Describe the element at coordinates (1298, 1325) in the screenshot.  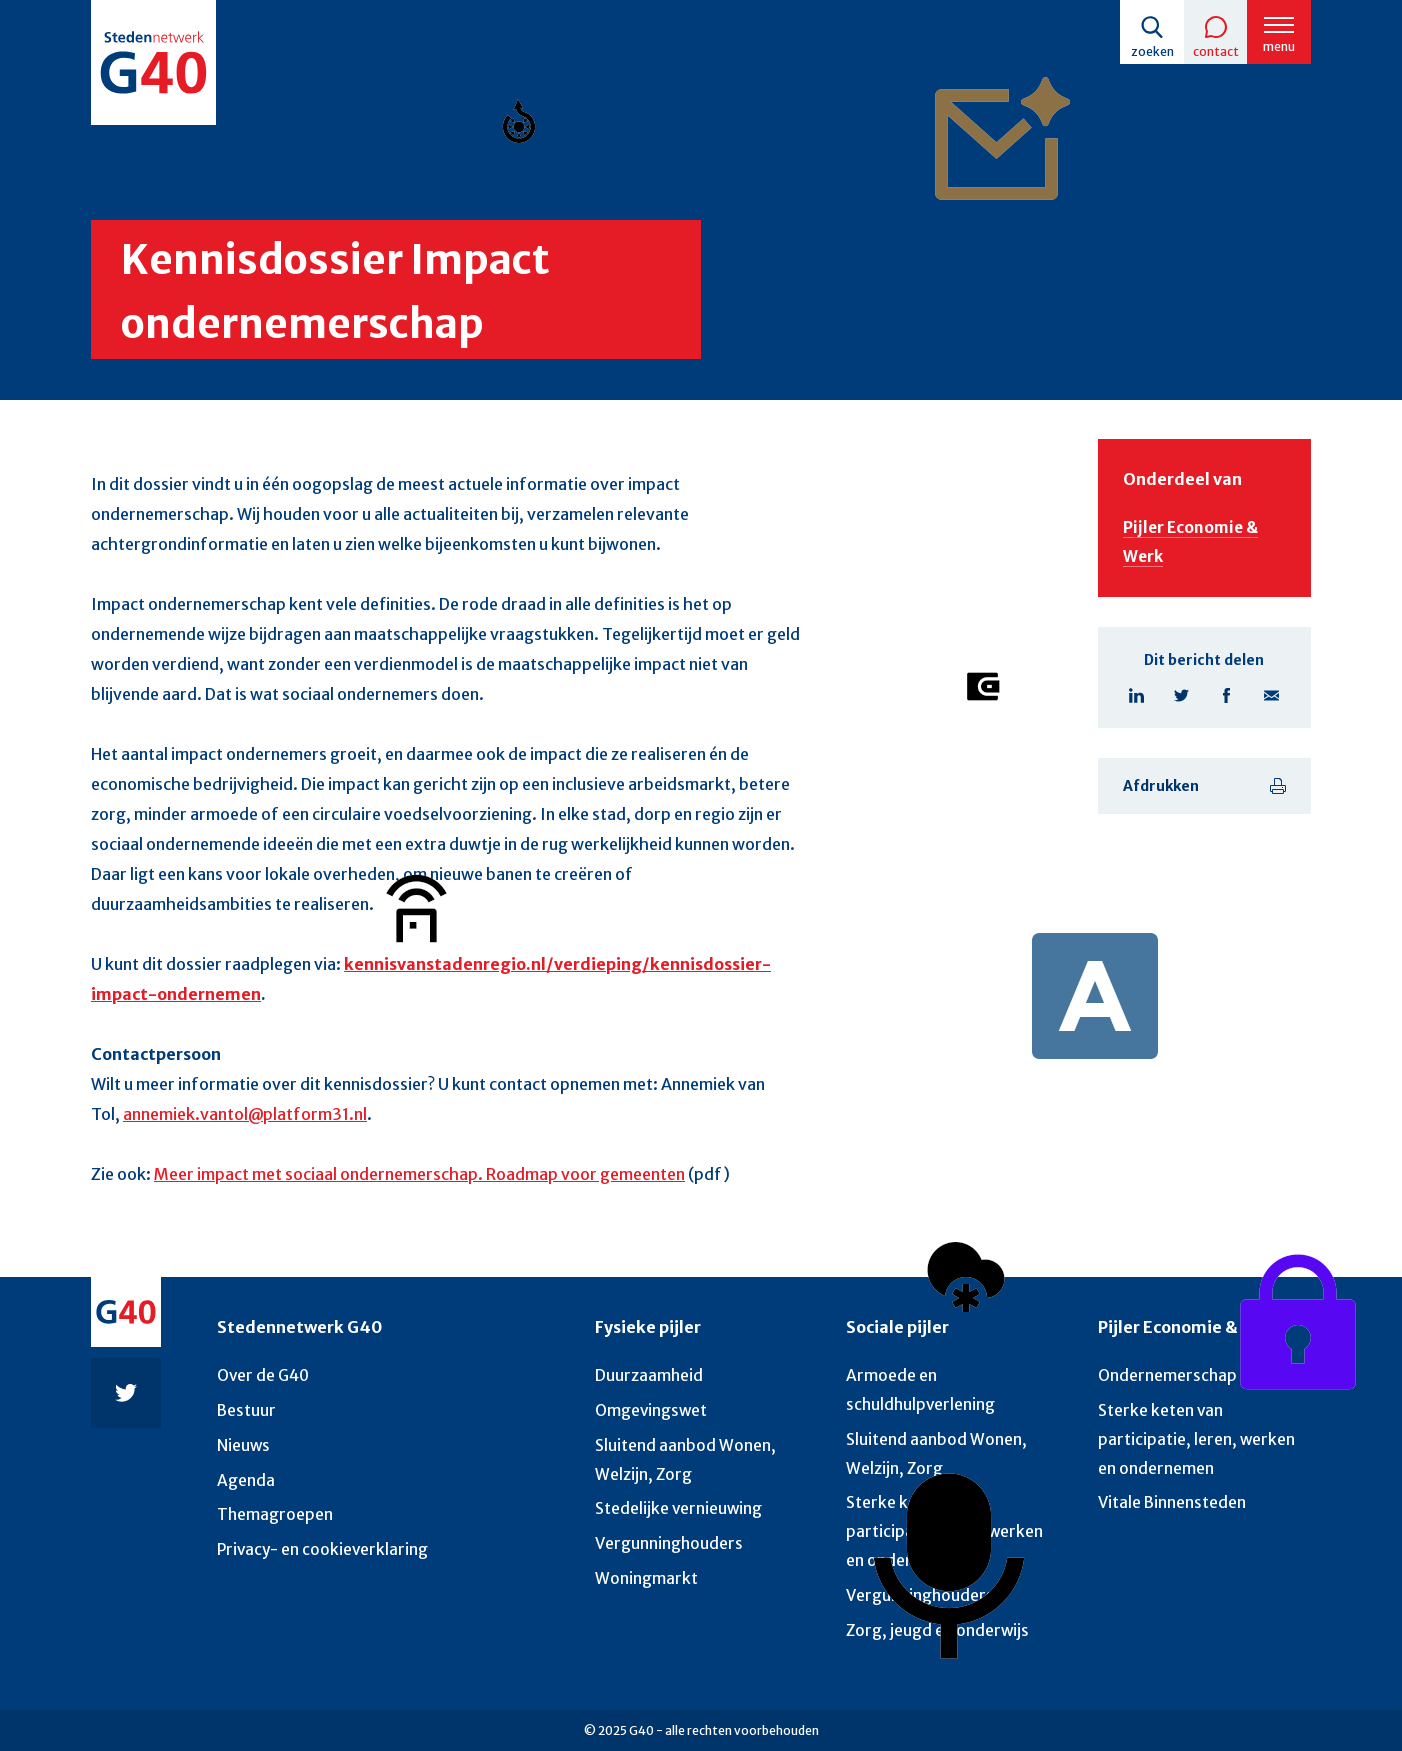
I see `indicates a locked or secured item` at that location.